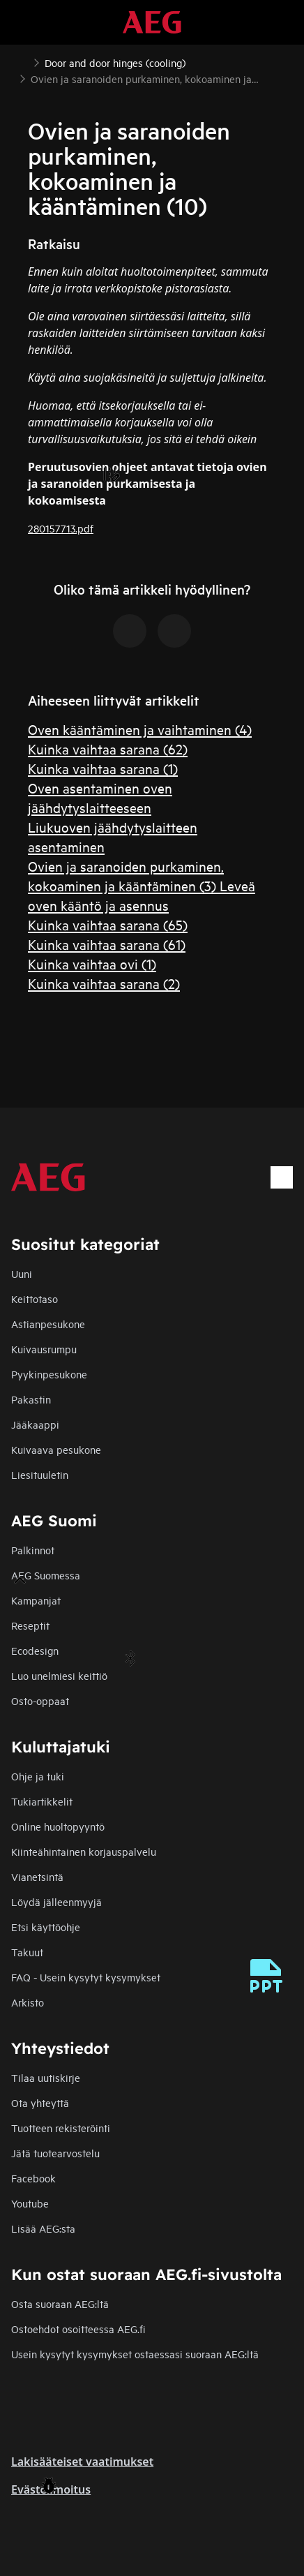  I want to click on open a PowerPoint presentation file, so click(266, 1977).